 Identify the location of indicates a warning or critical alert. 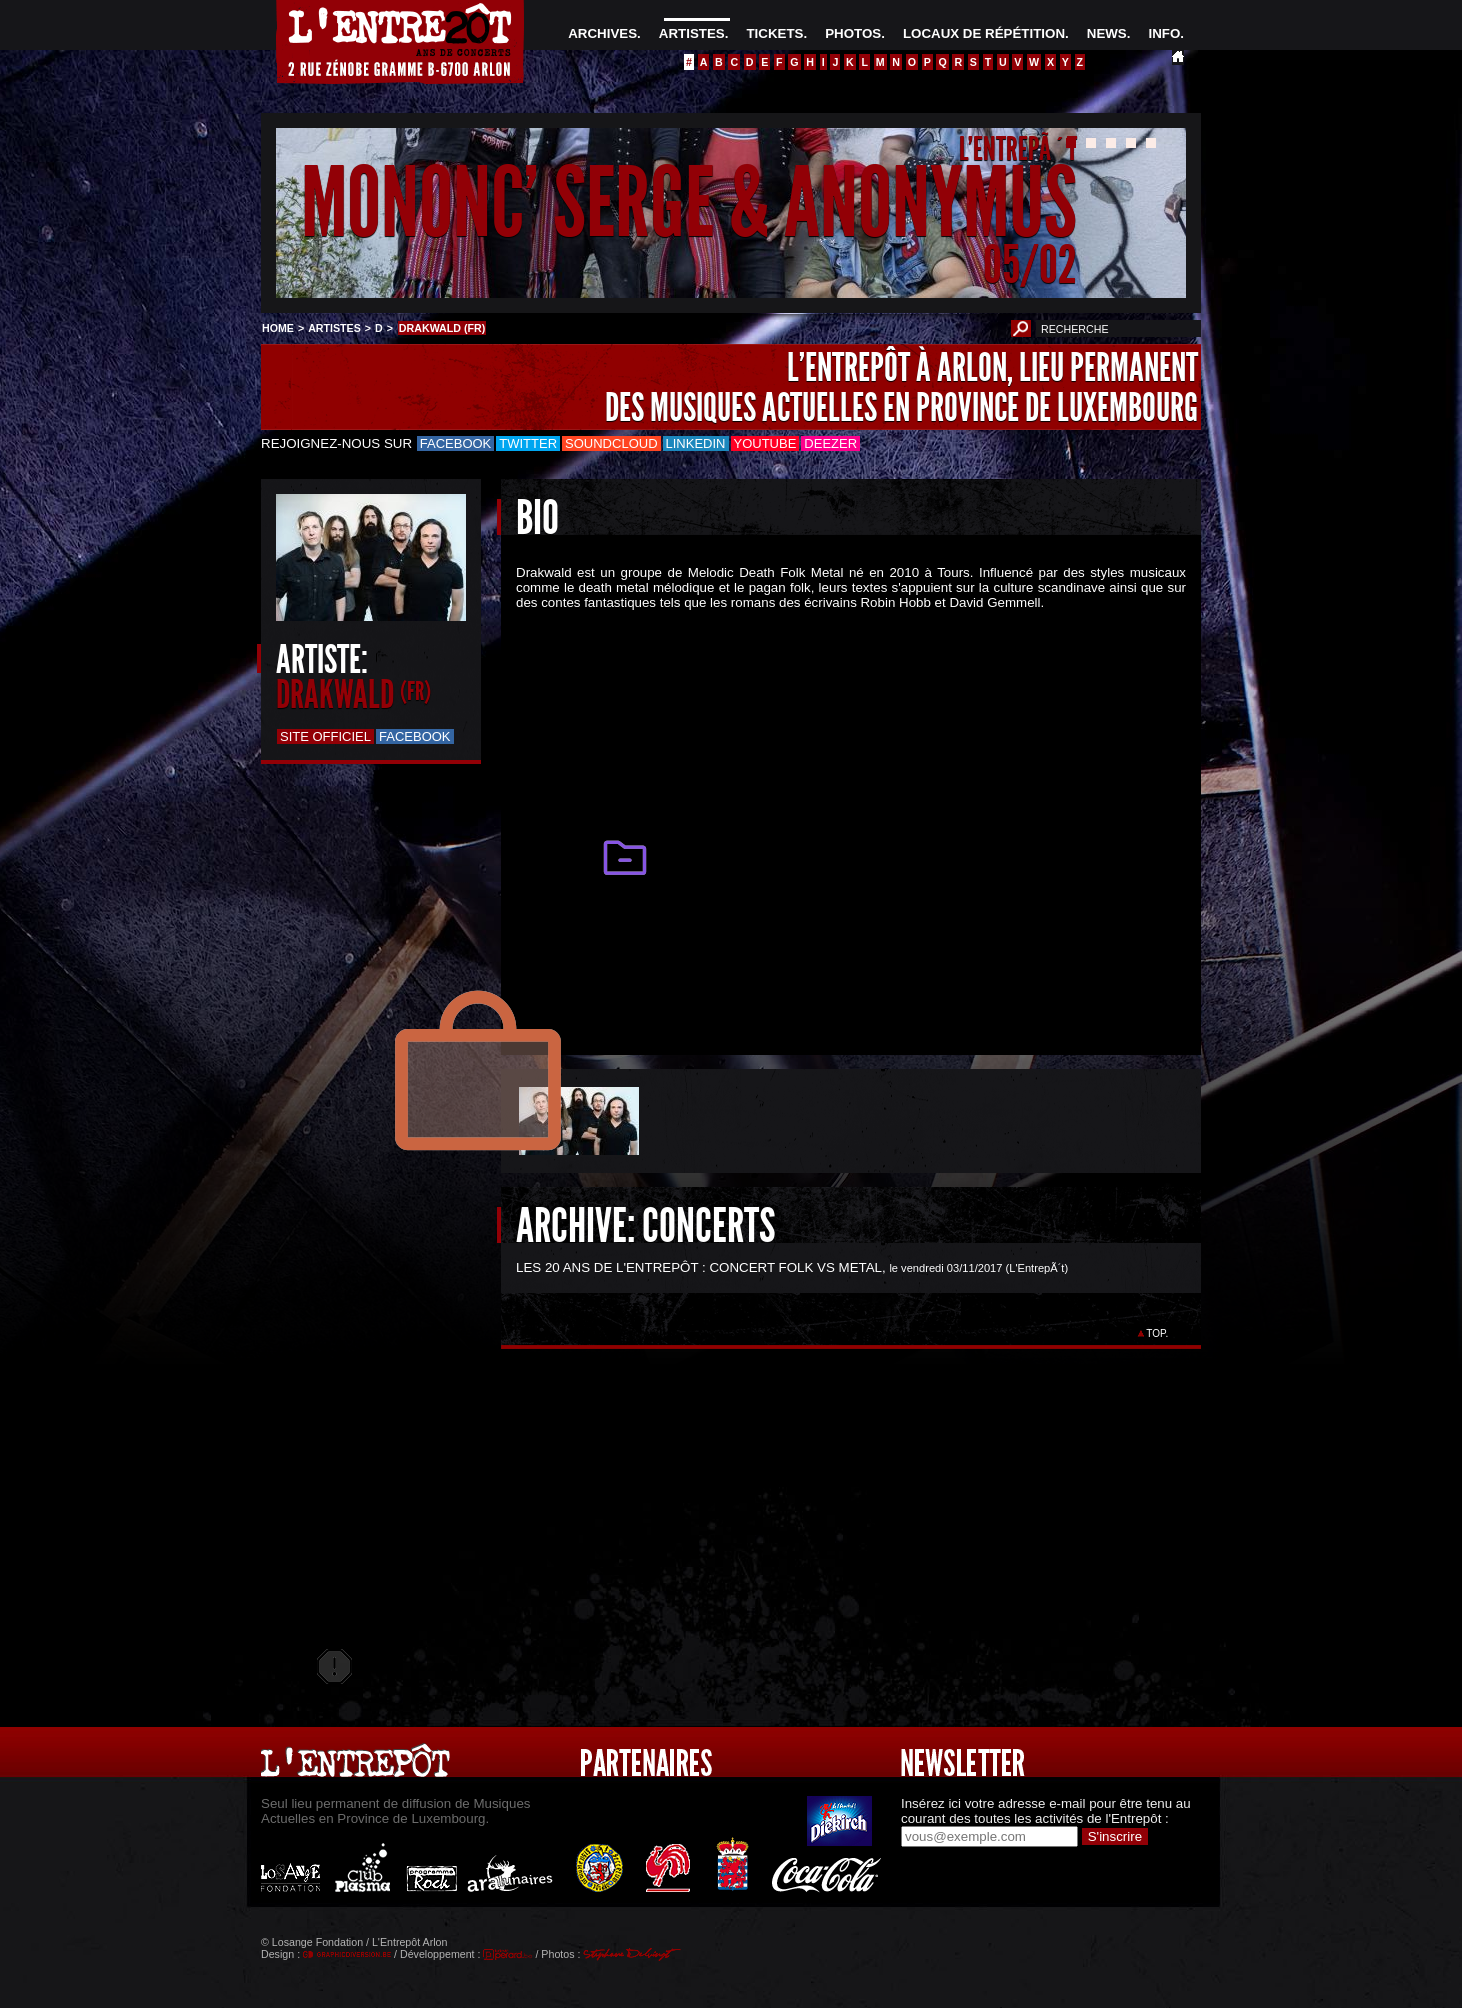
(334, 1666).